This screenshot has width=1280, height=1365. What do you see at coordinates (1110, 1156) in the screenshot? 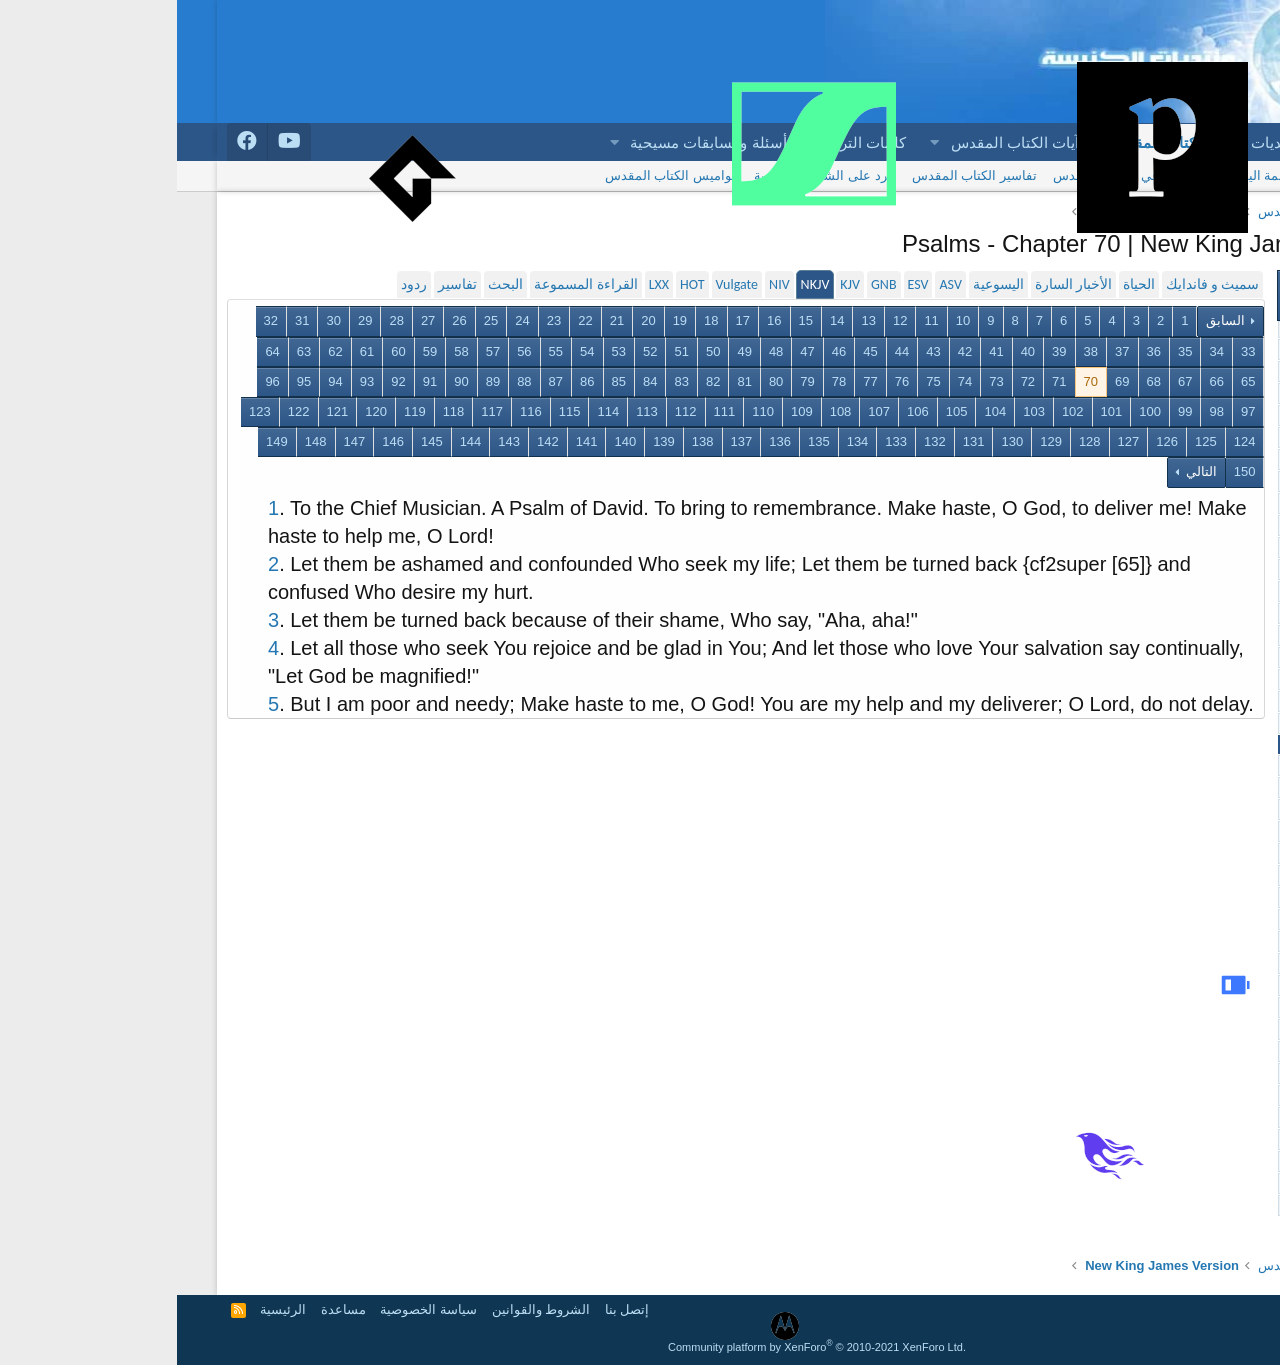
I see `phoenix framework logo` at bounding box center [1110, 1156].